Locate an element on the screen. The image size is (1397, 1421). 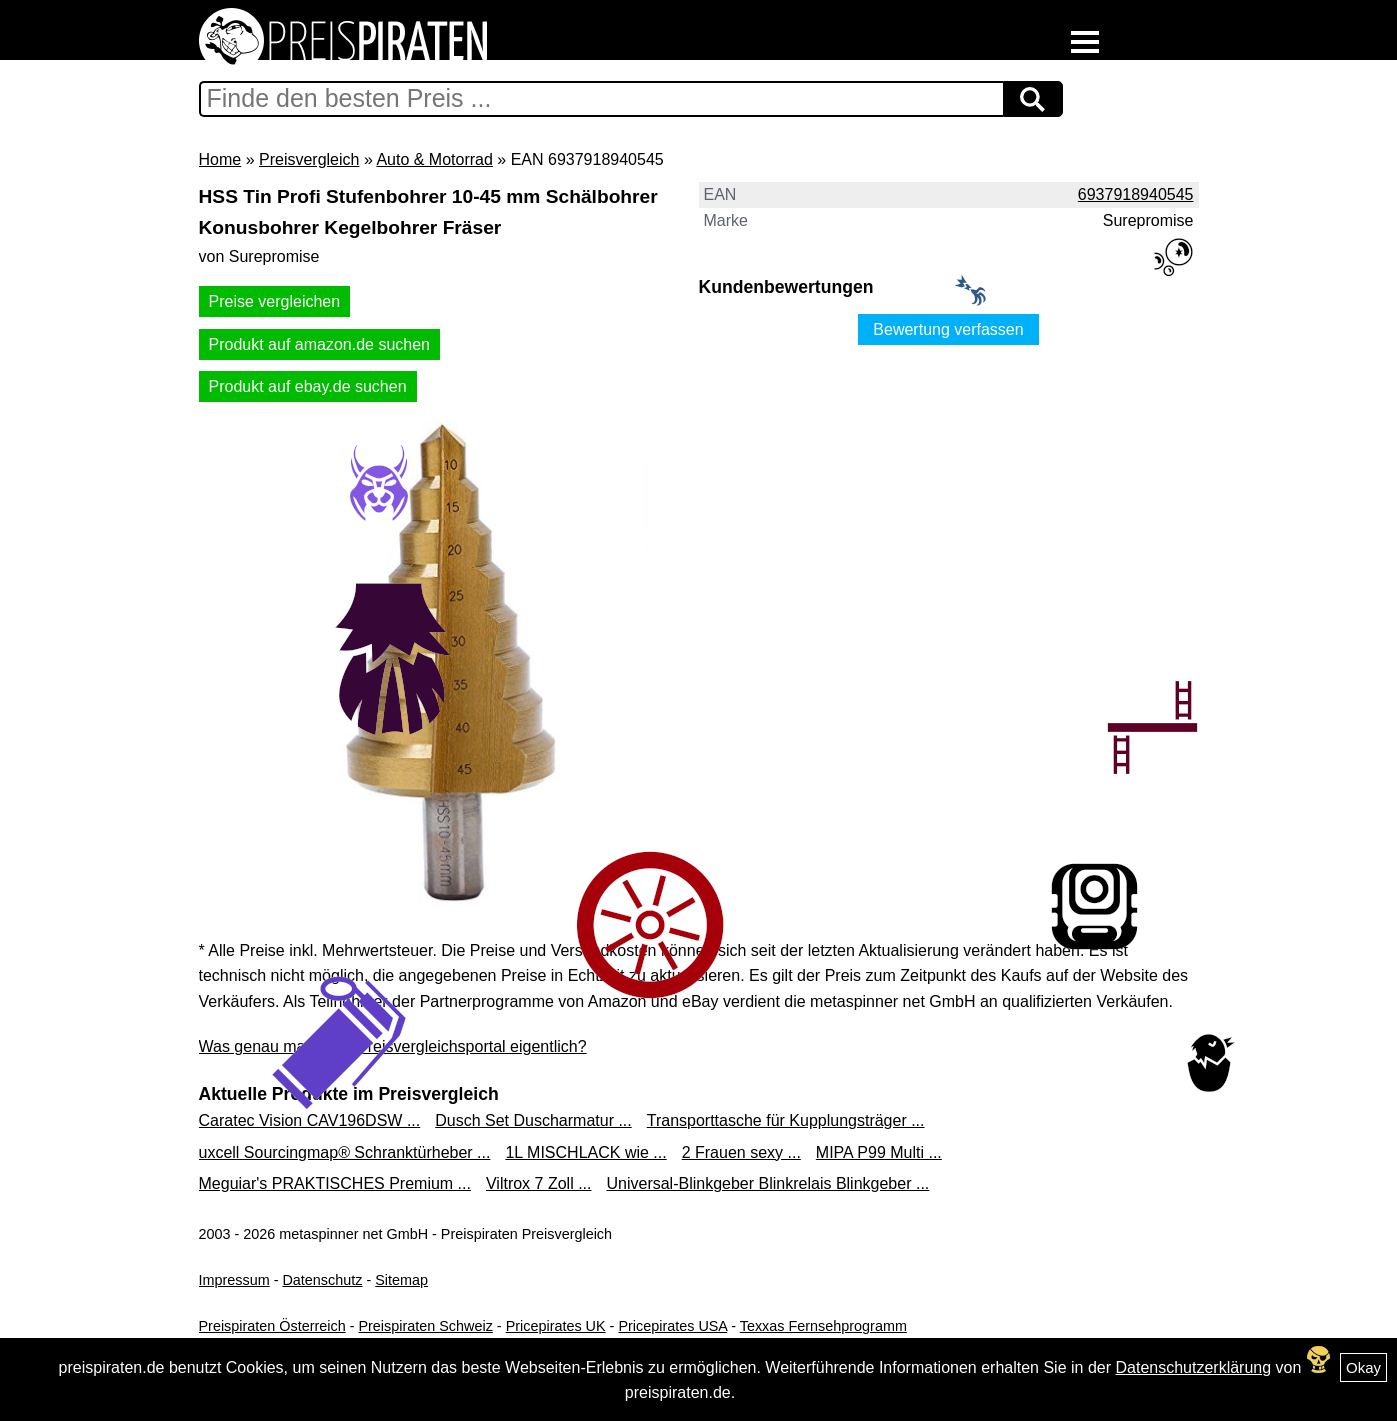
dragon ball collectible items in a game interface is located at coordinates (1173, 257).